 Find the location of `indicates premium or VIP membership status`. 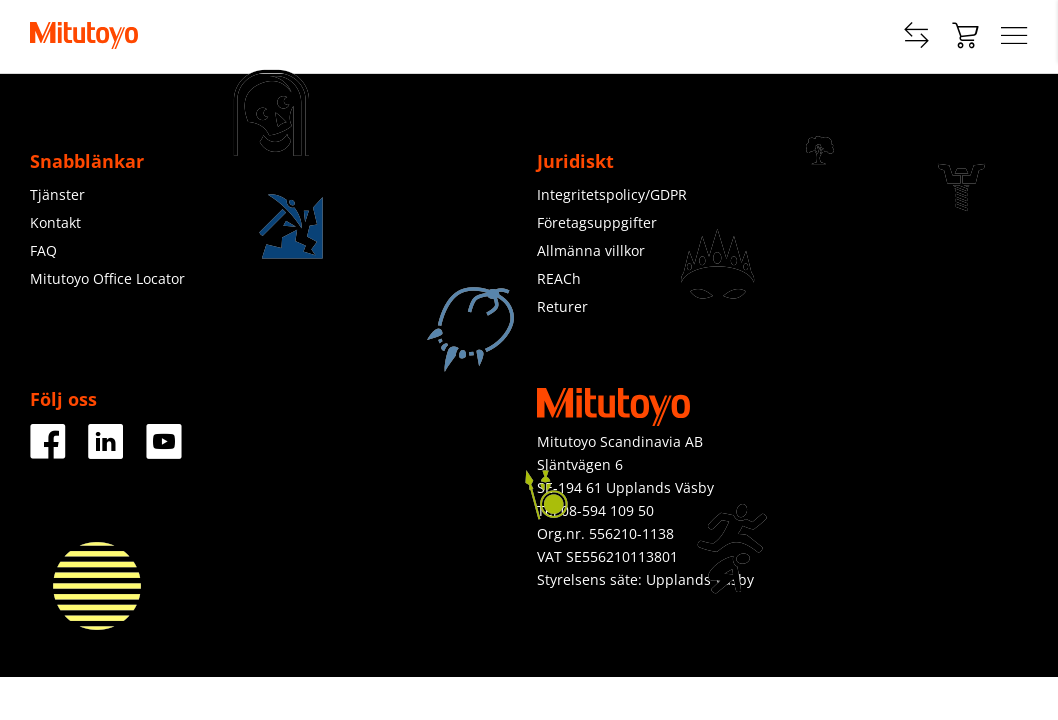

indicates premium or VIP membership status is located at coordinates (718, 266).